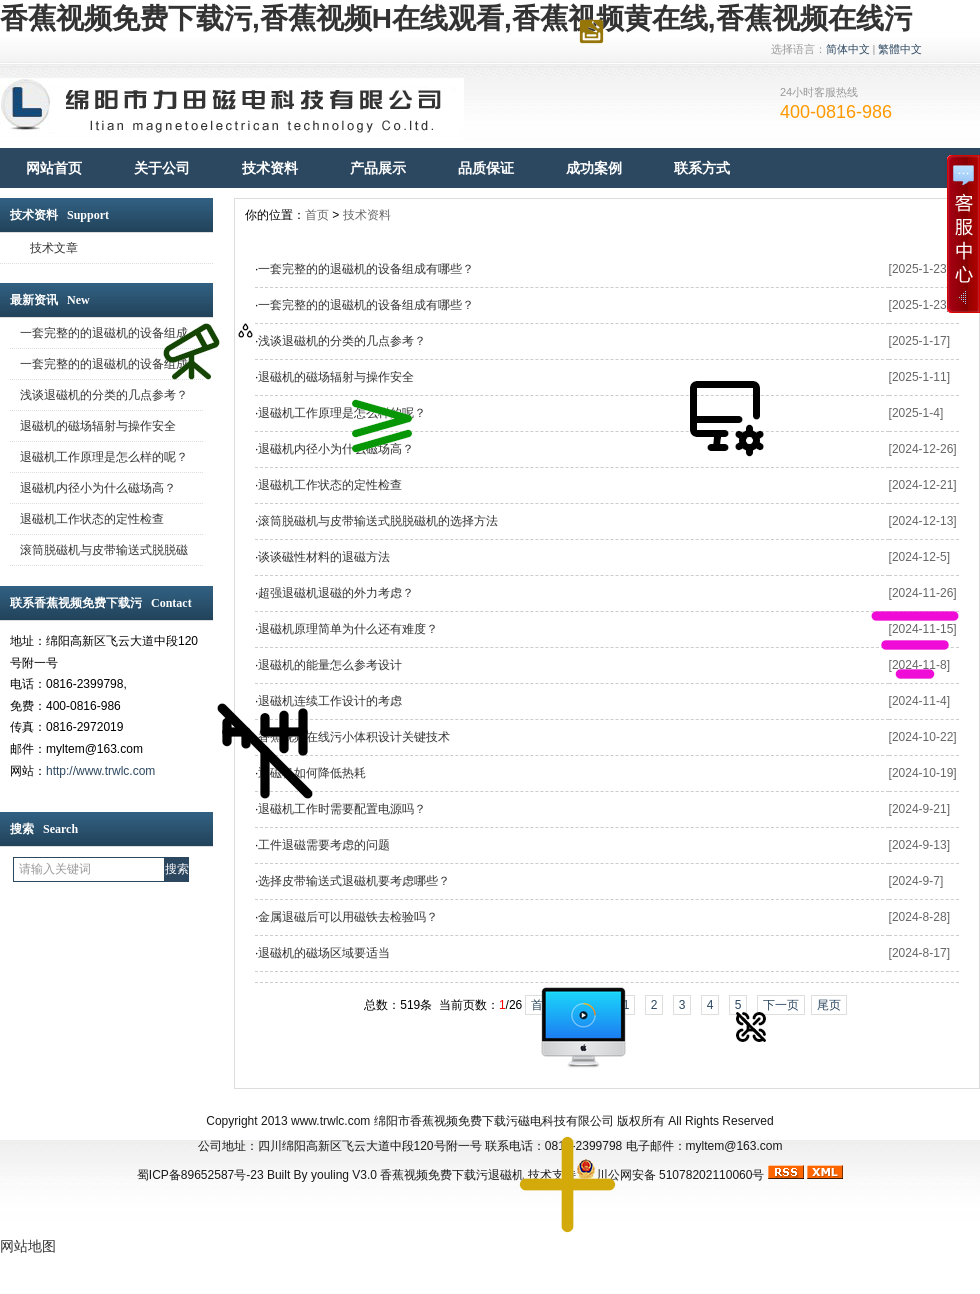 The height and width of the screenshot is (1294, 980). I want to click on adjust humidity settings, so click(245, 330).